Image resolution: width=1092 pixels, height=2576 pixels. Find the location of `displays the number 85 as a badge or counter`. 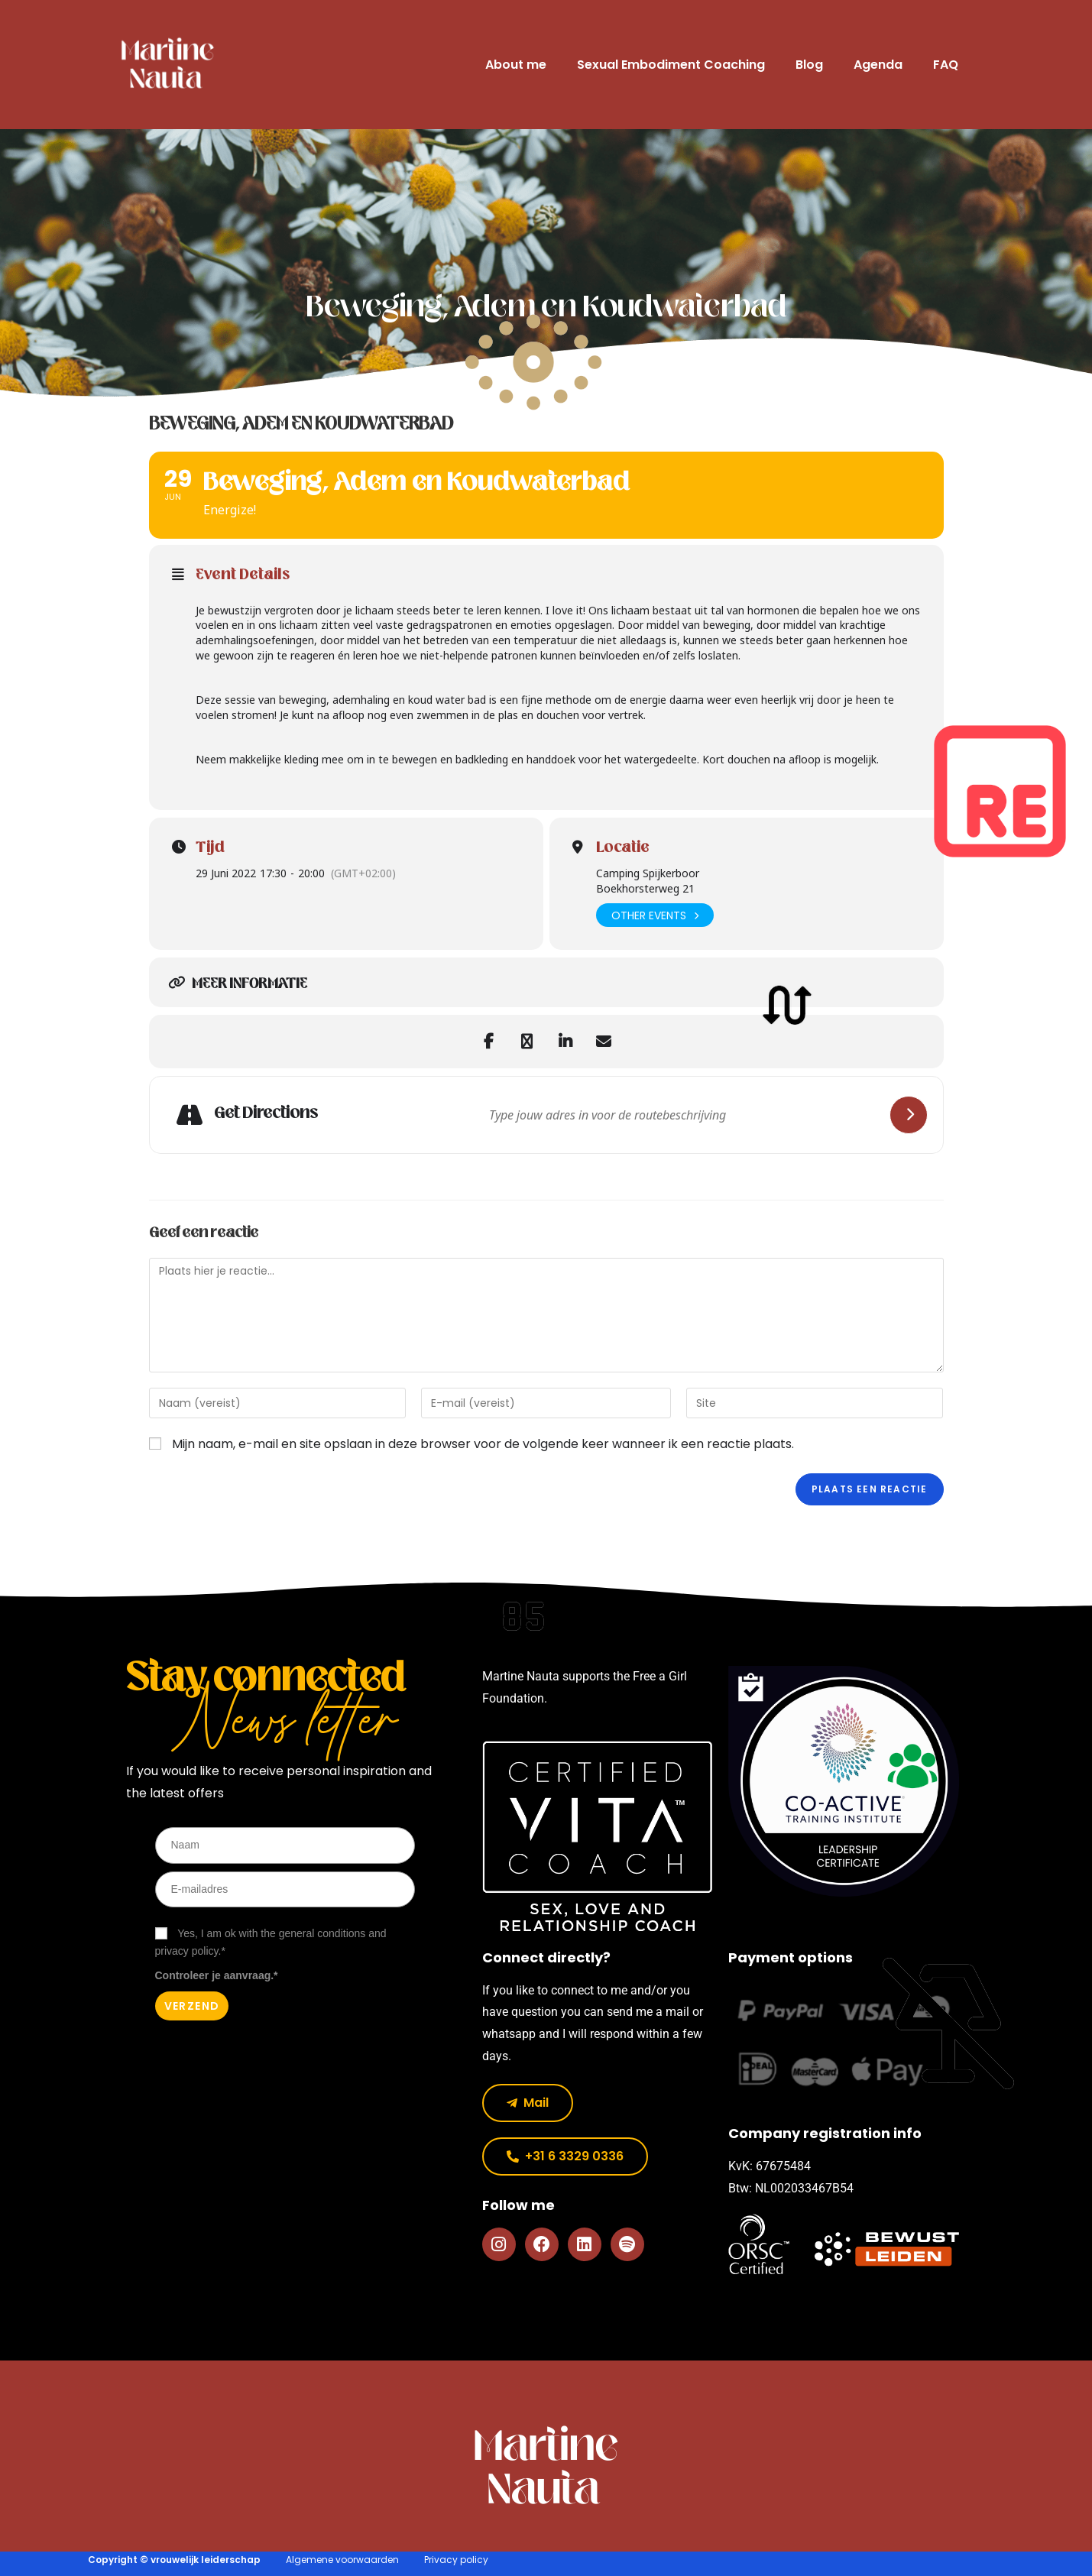

displays the number 85 as a badge or counter is located at coordinates (523, 1616).